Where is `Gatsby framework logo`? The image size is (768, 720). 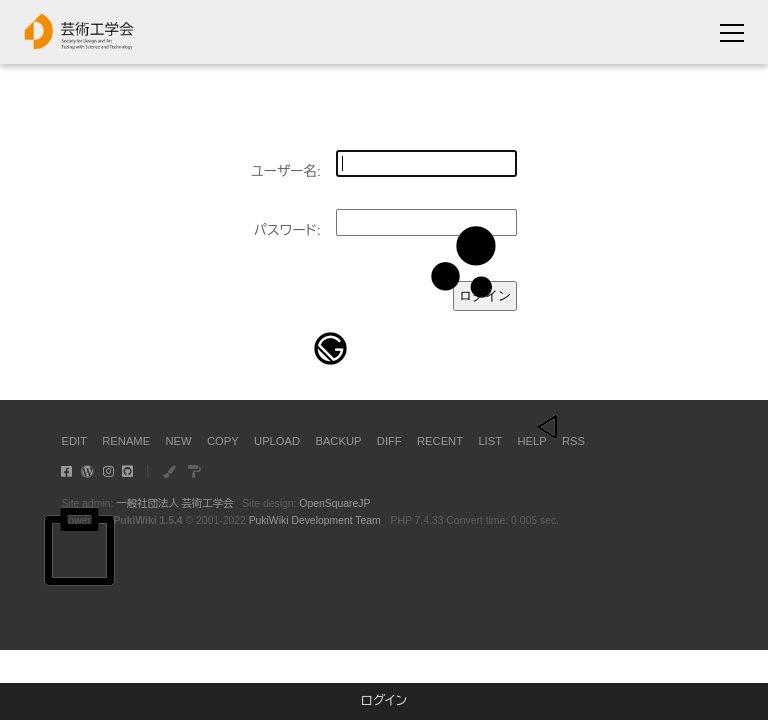
Gatsby framework logo is located at coordinates (330, 348).